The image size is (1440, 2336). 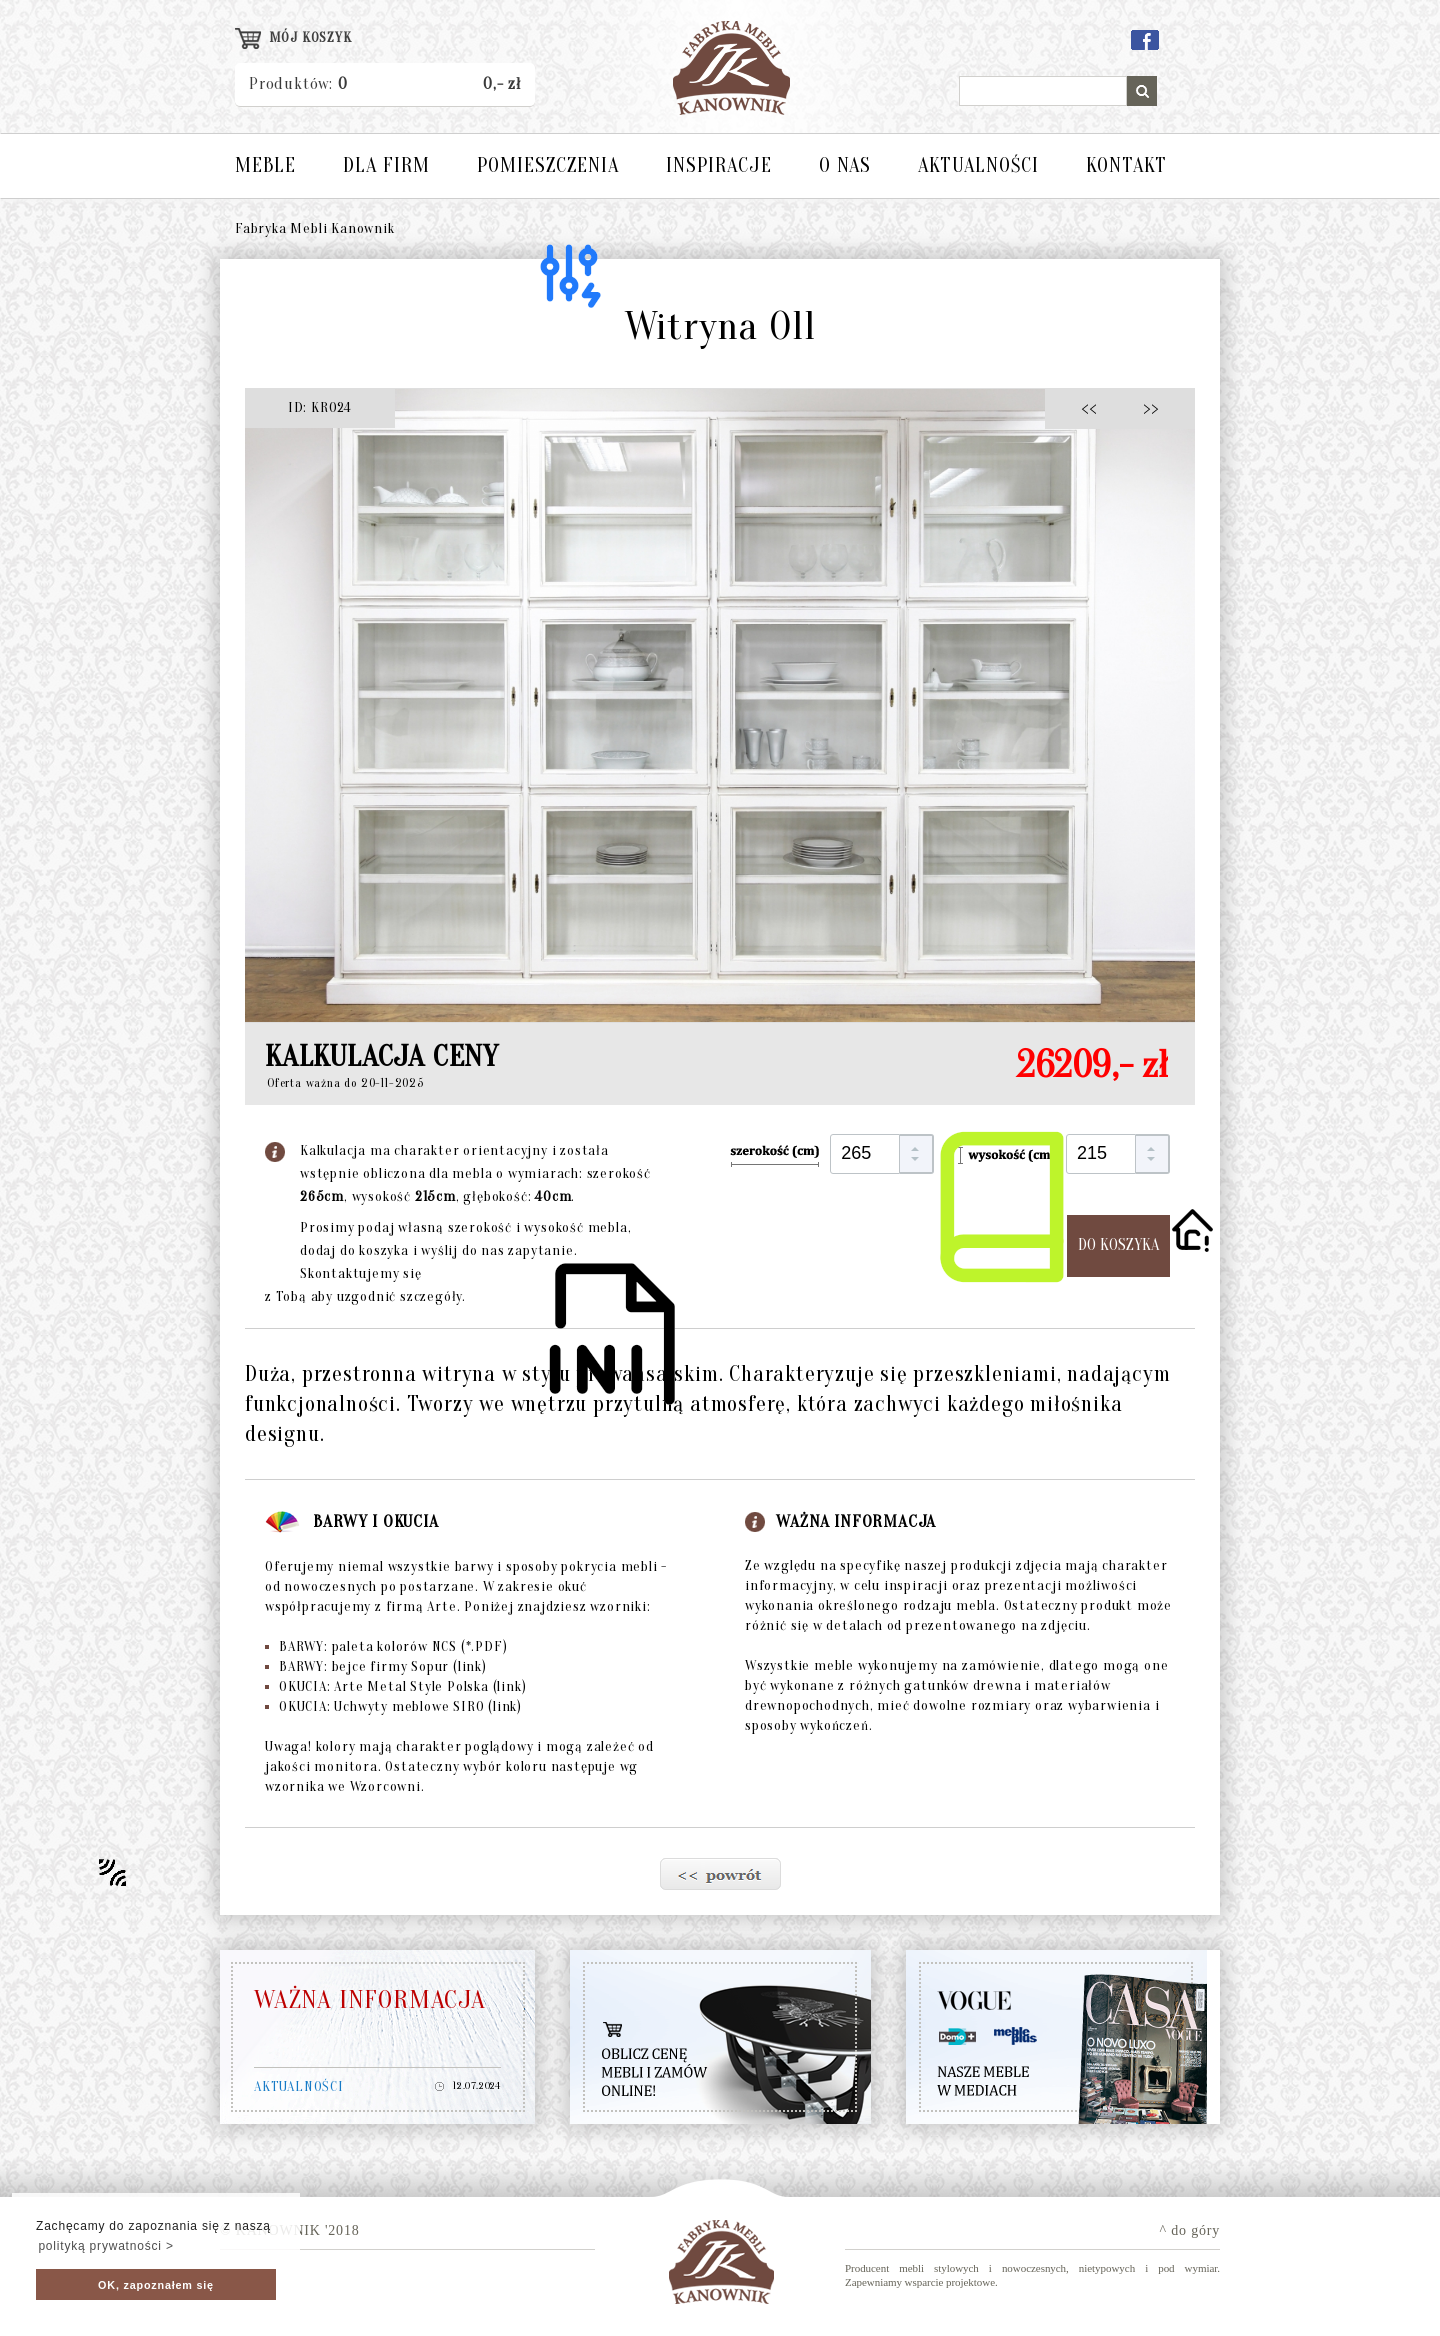 I want to click on open or view an INI configuration file, so click(x=615, y=1334).